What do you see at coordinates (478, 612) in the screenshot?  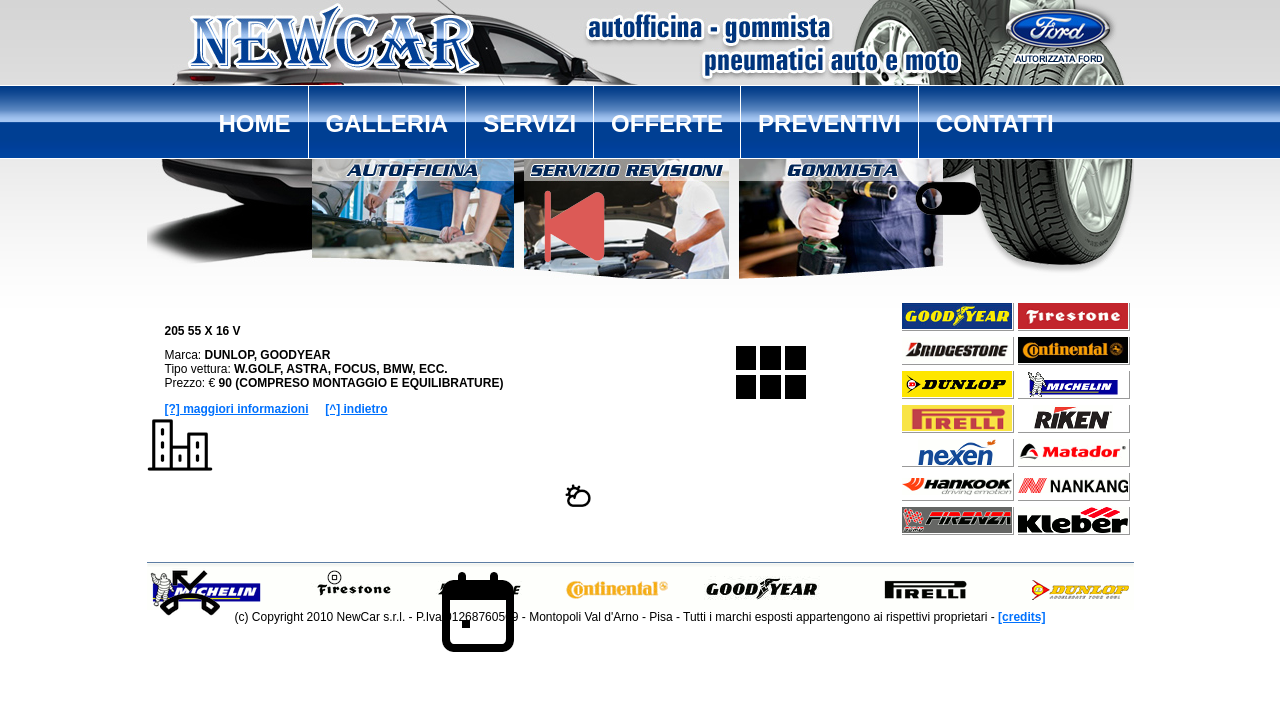 I see `view or manage a scheduled event` at bounding box center [478, 612].